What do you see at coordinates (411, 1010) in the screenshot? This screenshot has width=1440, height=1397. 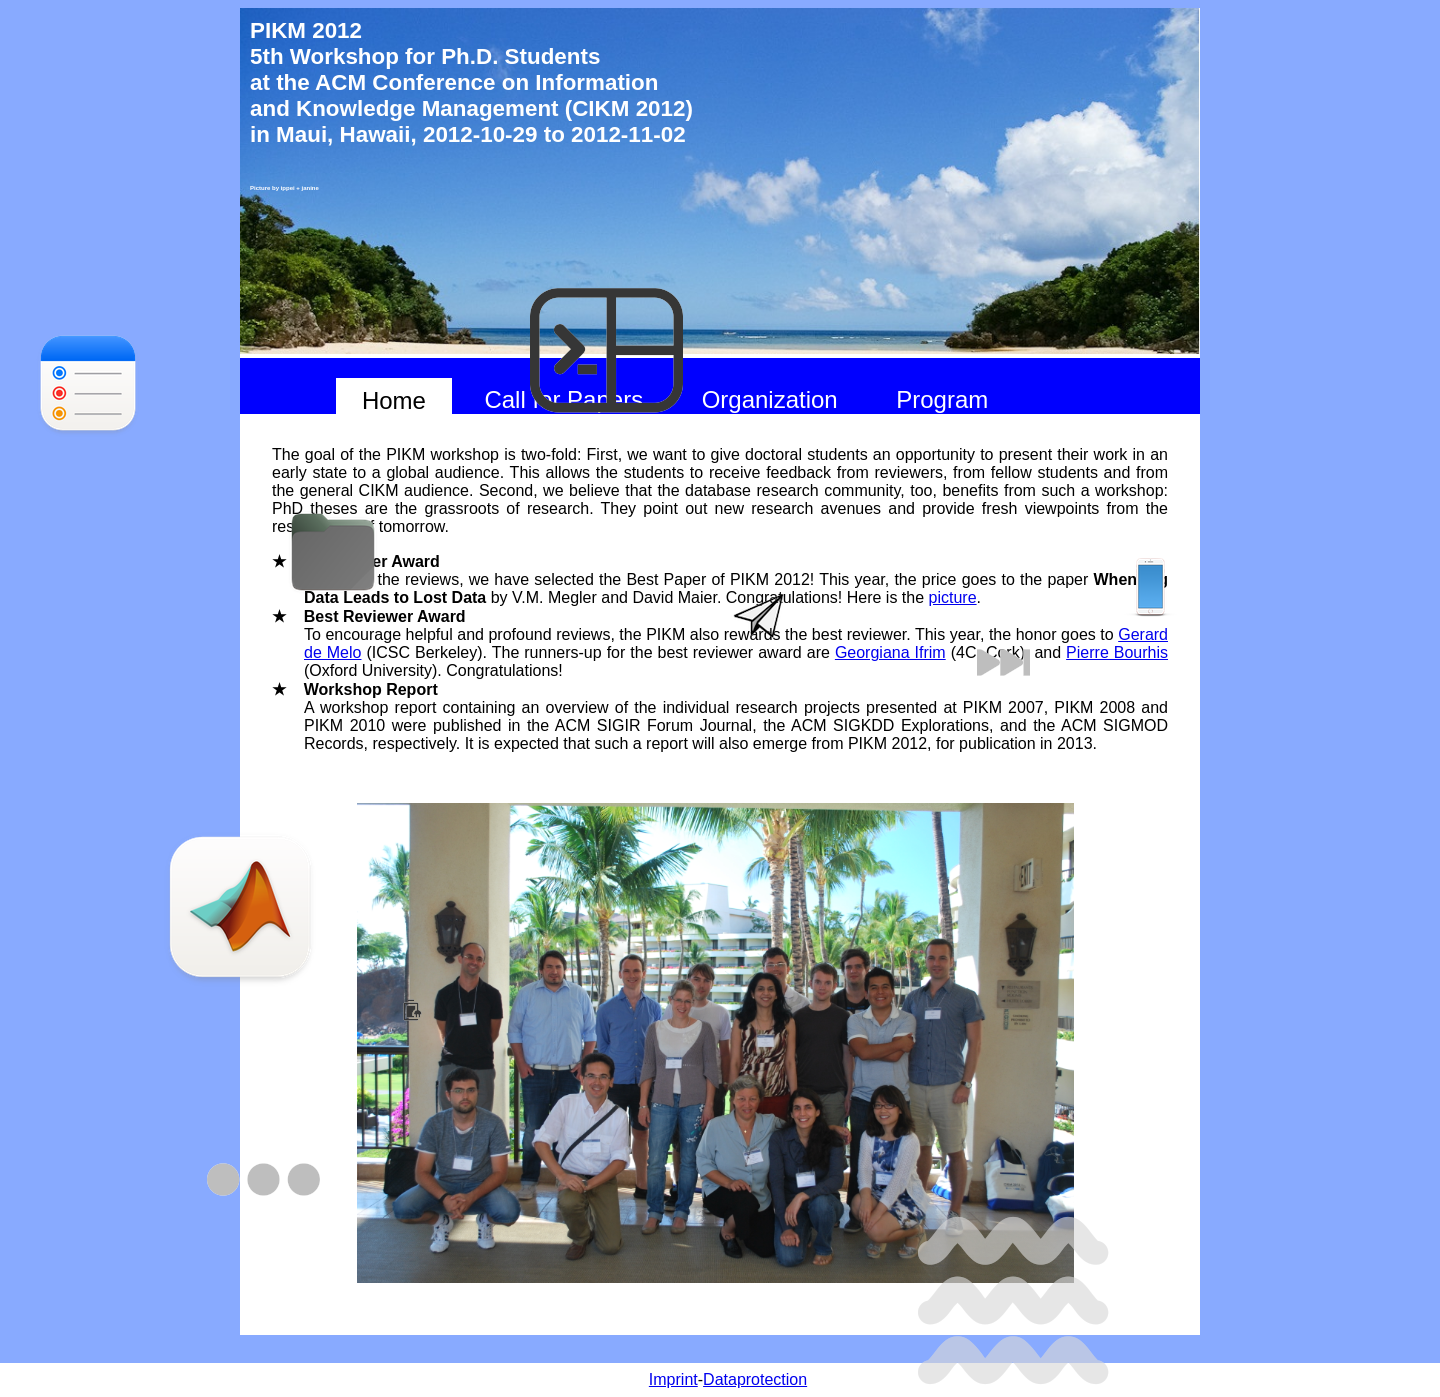 I see `view battery and power management settings` at bounding box center [411, 1010].